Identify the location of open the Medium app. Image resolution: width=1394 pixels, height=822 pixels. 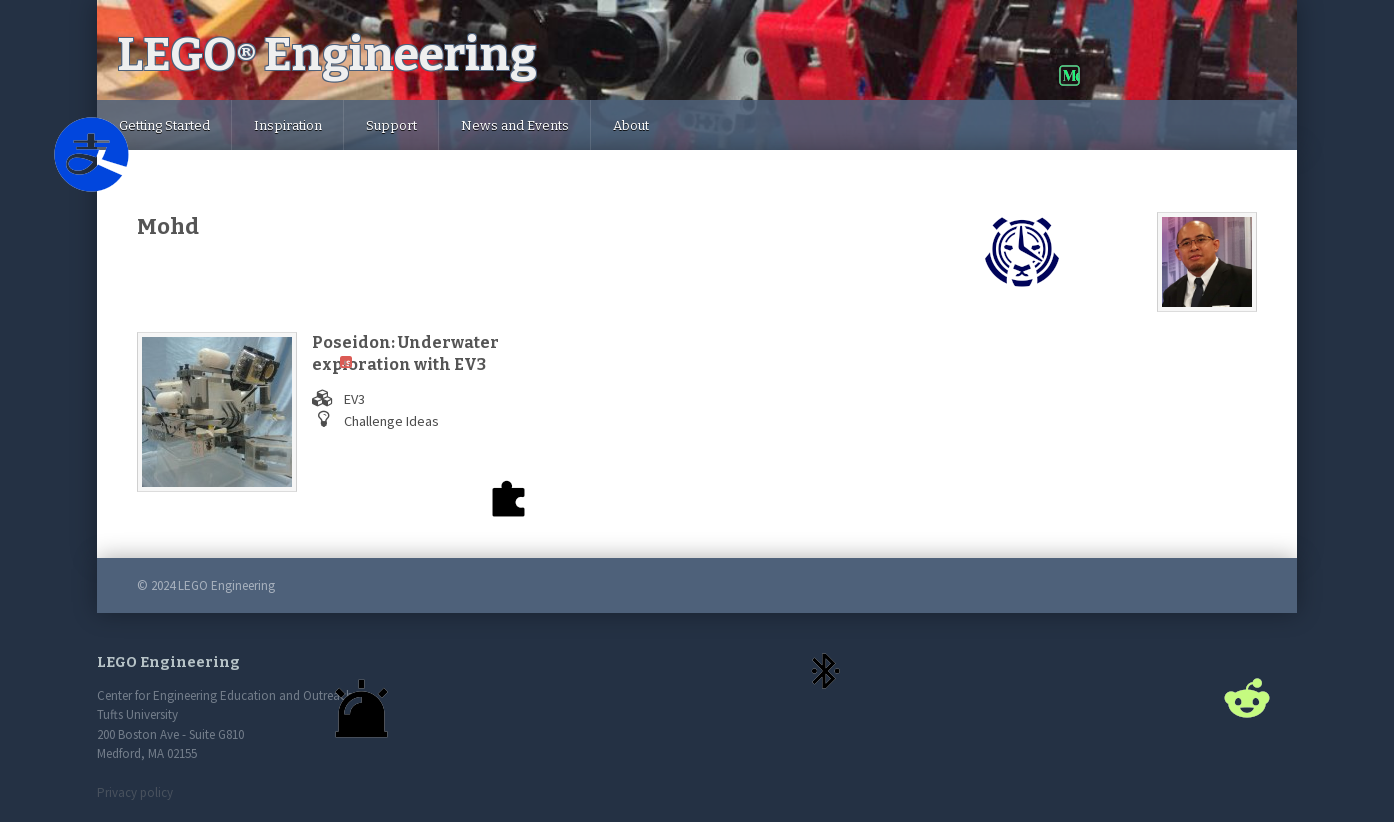
(1069, 75).